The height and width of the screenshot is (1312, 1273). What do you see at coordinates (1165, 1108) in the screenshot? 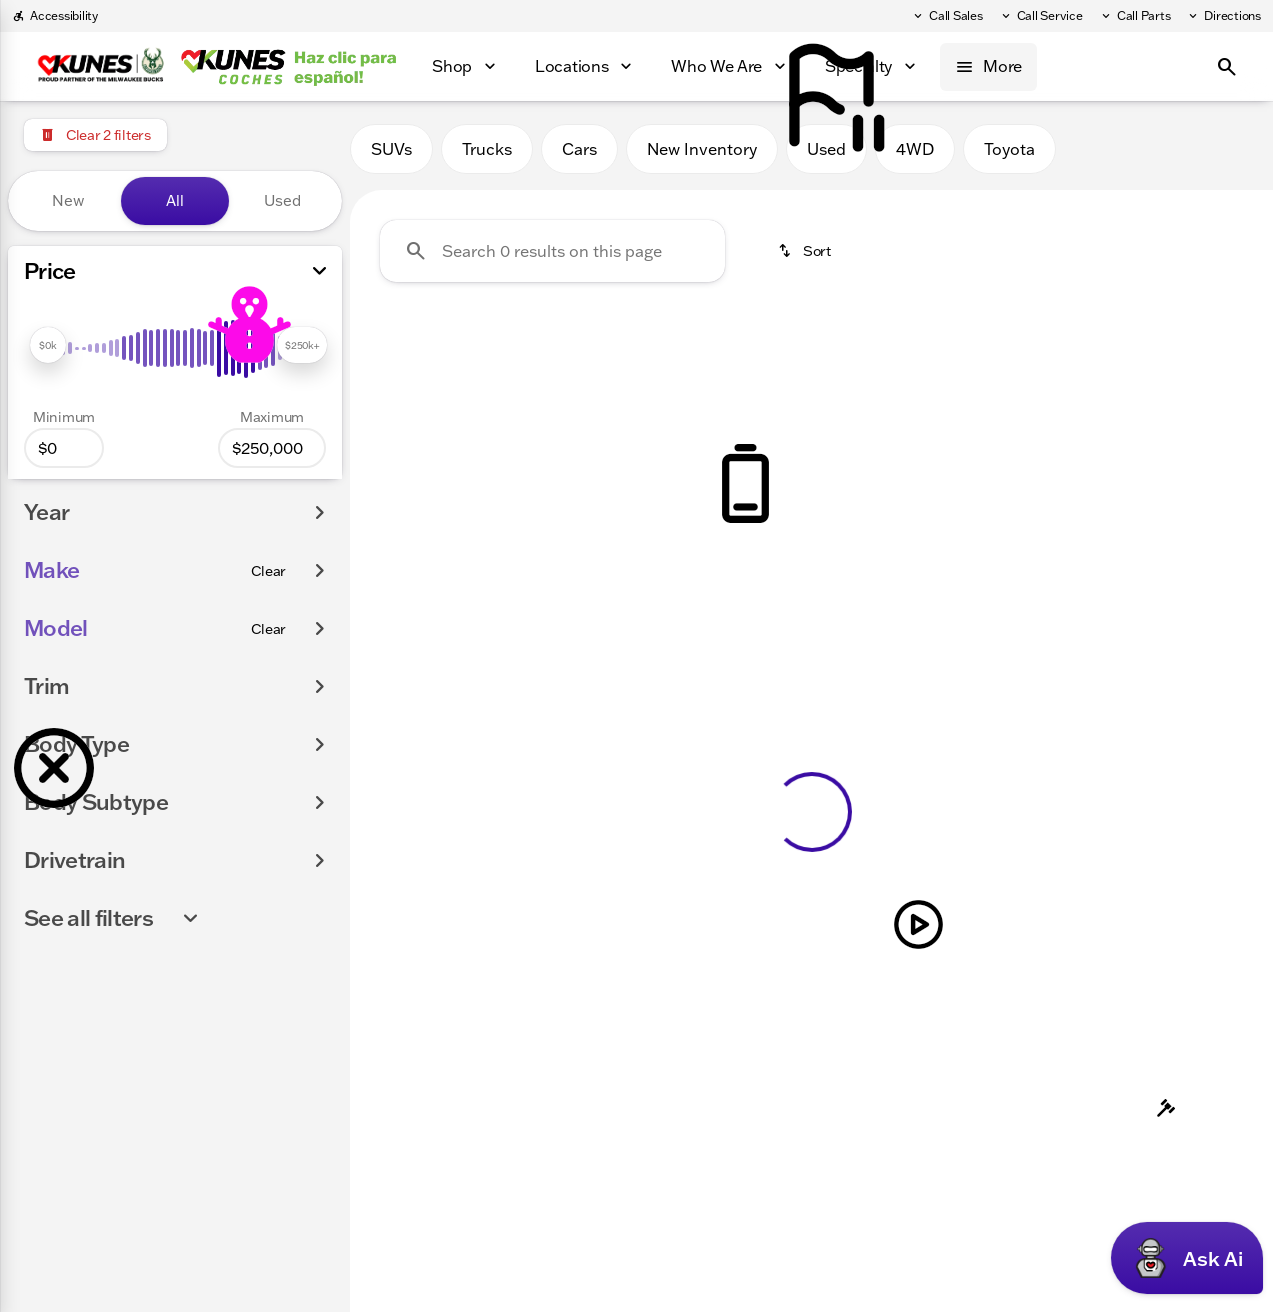
I see `access legal terms and conditions` at bounding box center [1165, 1108].